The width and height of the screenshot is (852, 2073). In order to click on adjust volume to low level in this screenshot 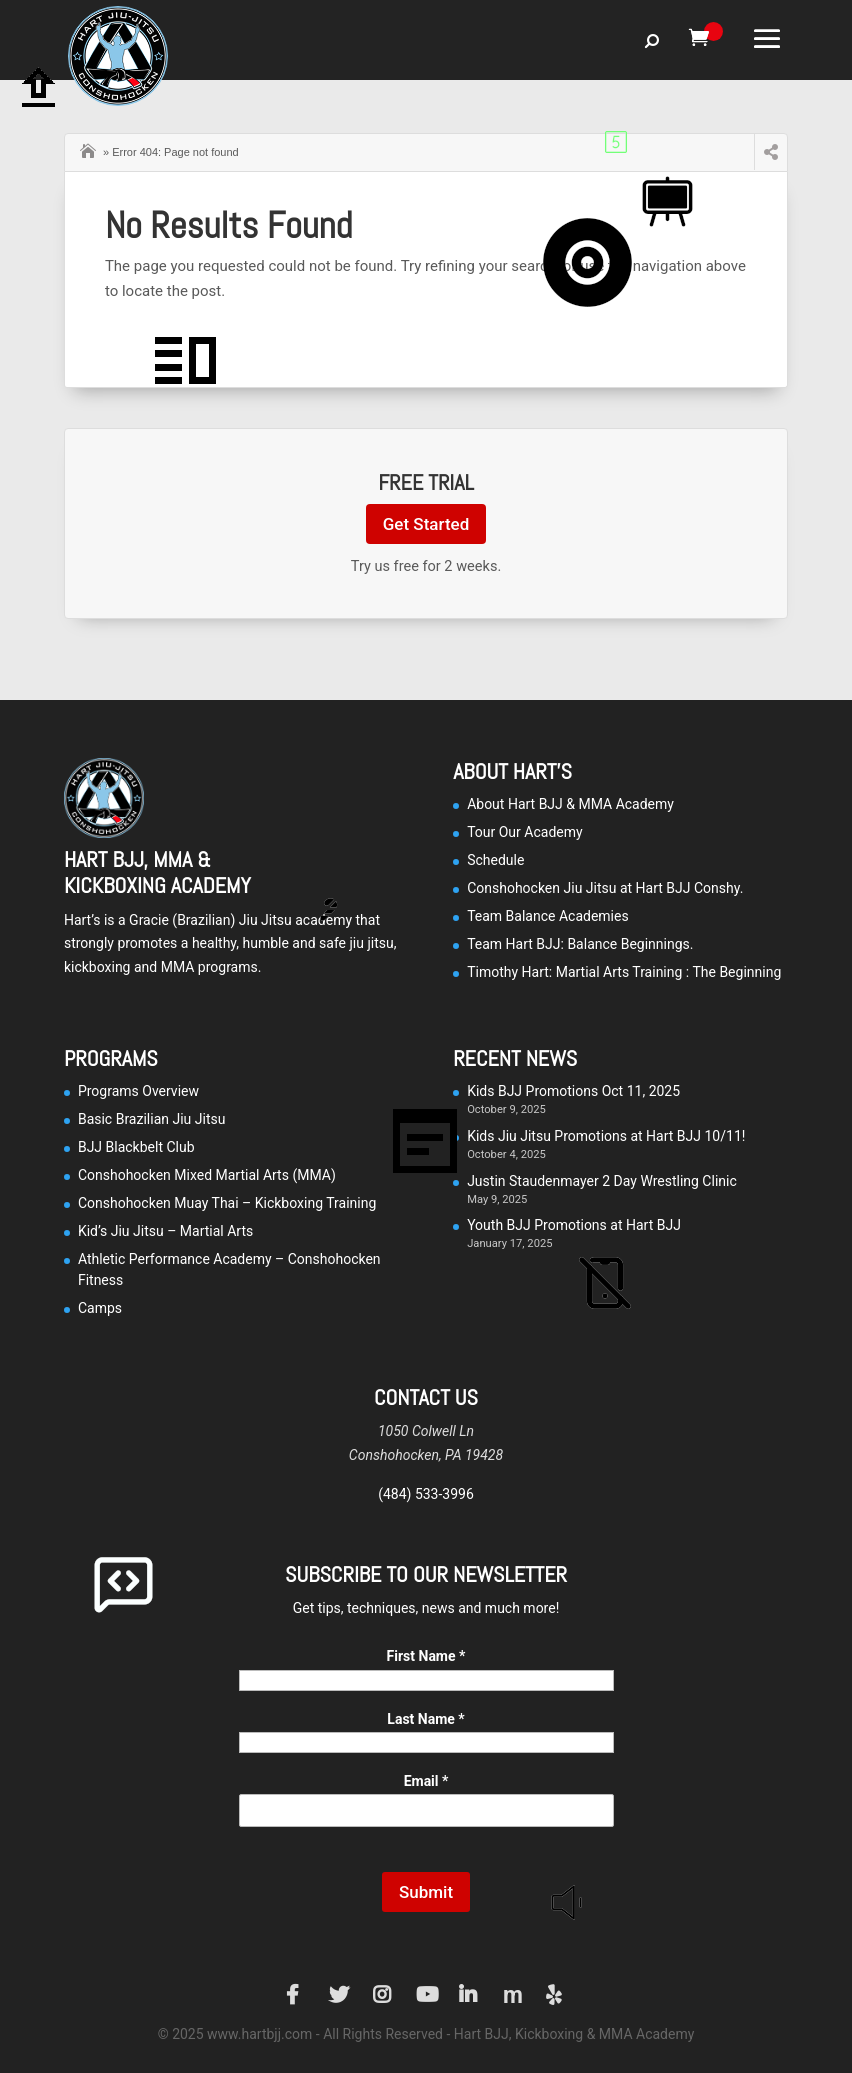, I will do `click(568, 1902)`.